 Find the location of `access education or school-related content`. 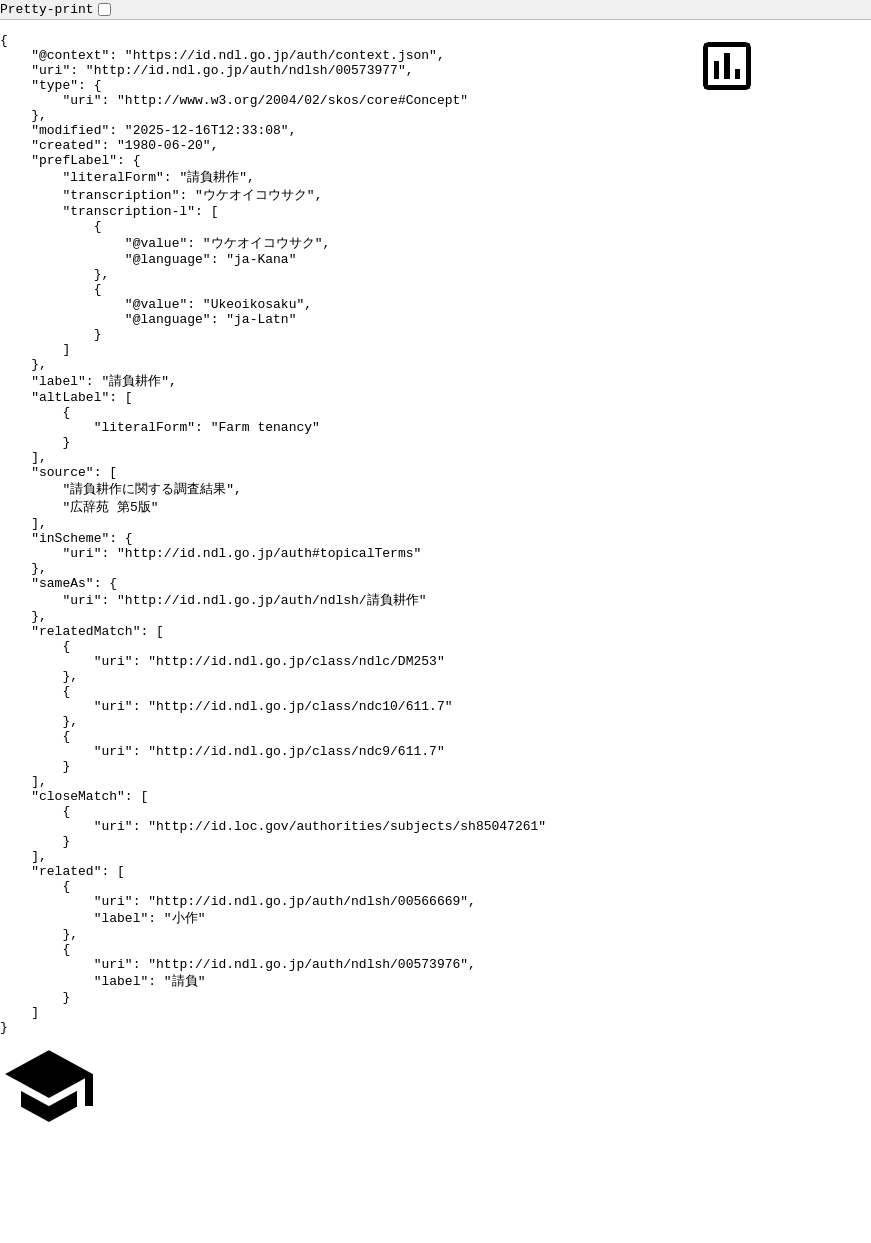

access education or school-related content is located at coordinates (49, 1086).